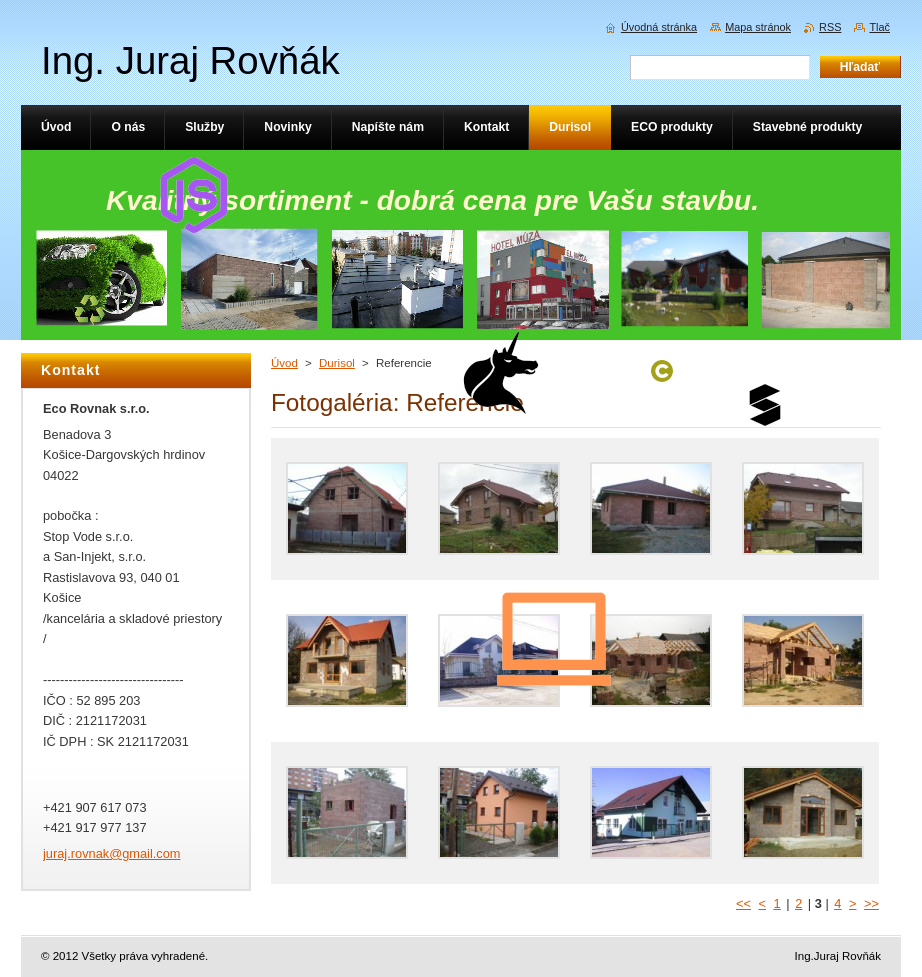  What do you see at coordinates (554, 639) in the screenshot?
I see `view on macbook or laptop device` at bounding box center [554, 639].